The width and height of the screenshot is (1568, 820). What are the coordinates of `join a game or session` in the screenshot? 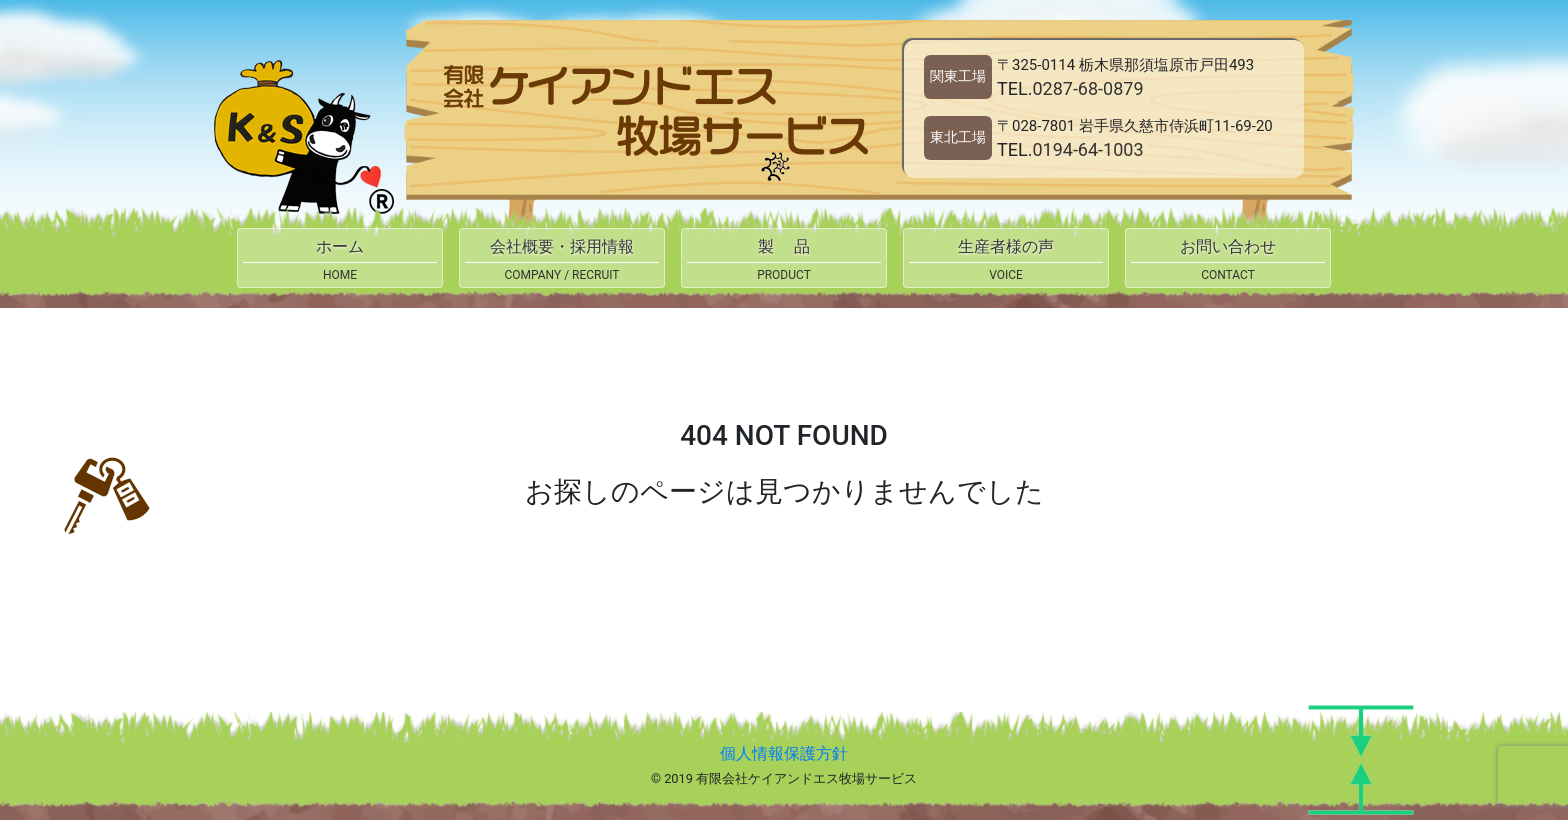 It's located at (1361, 760).